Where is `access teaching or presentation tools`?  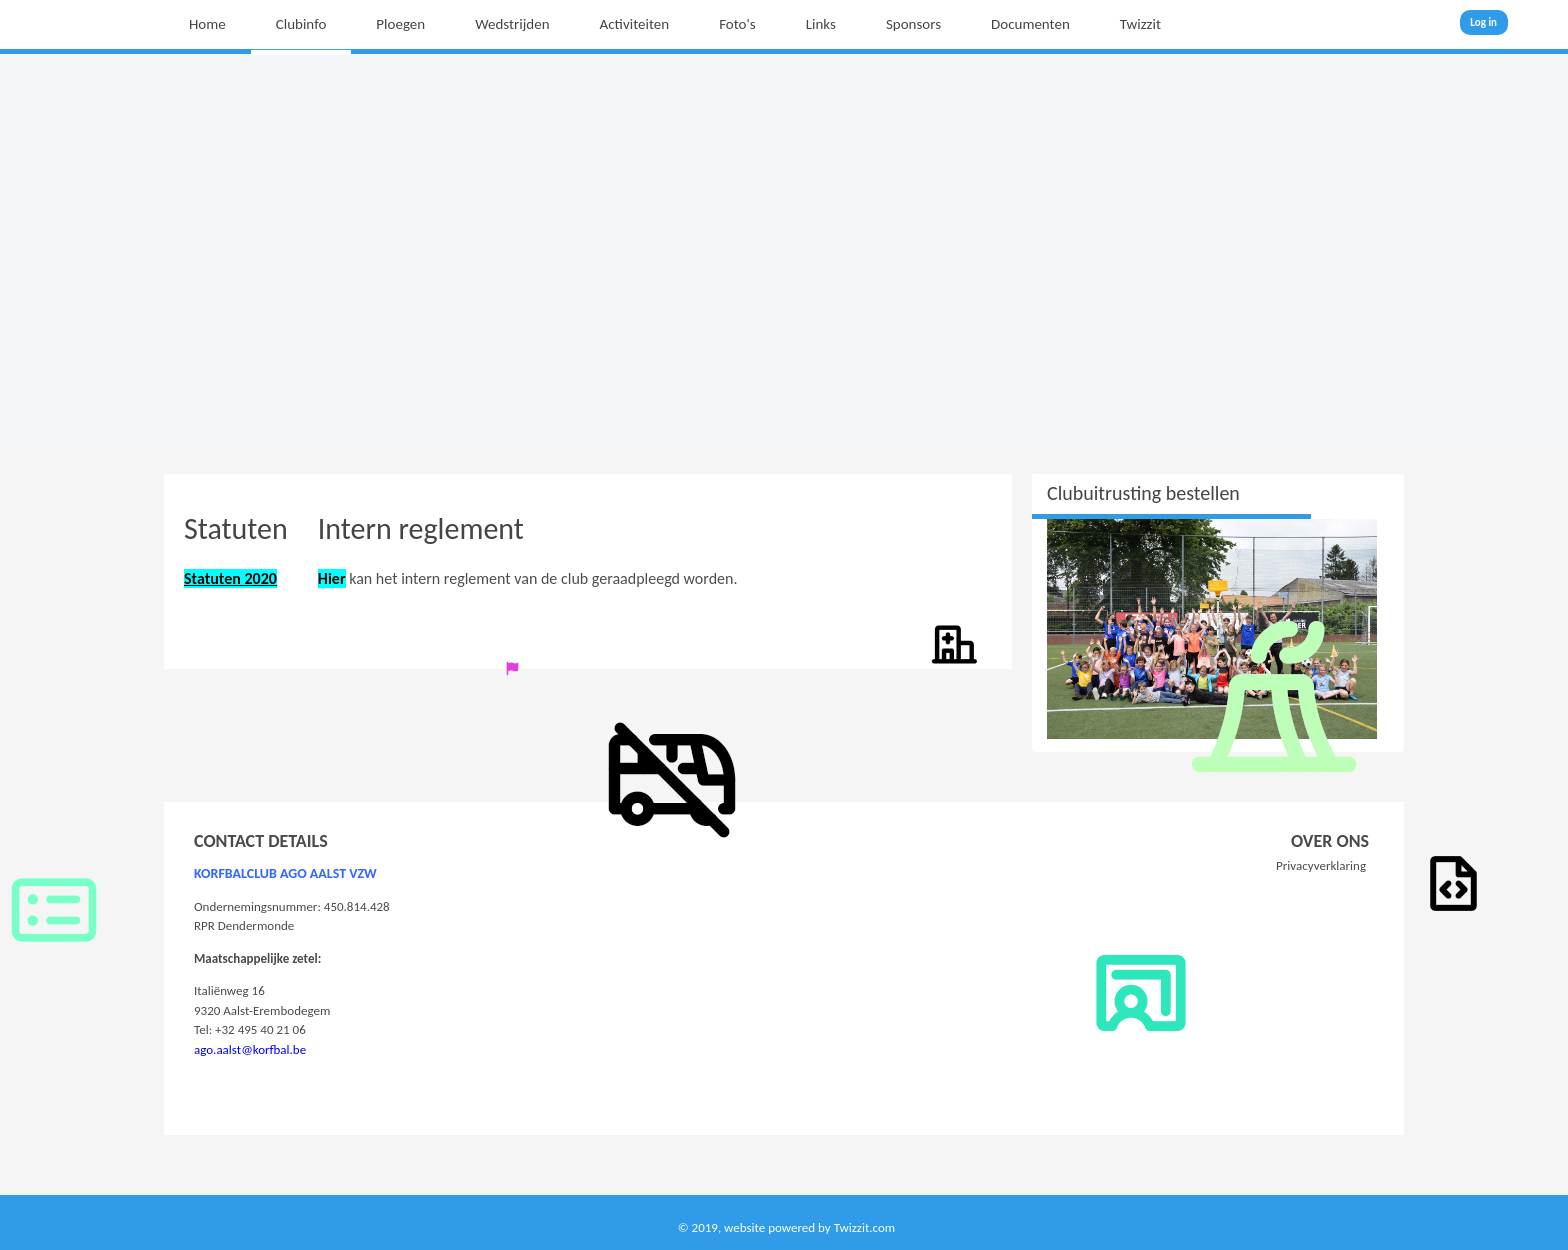
access teaching or presentation tools is located at coordinates (1141, 993).